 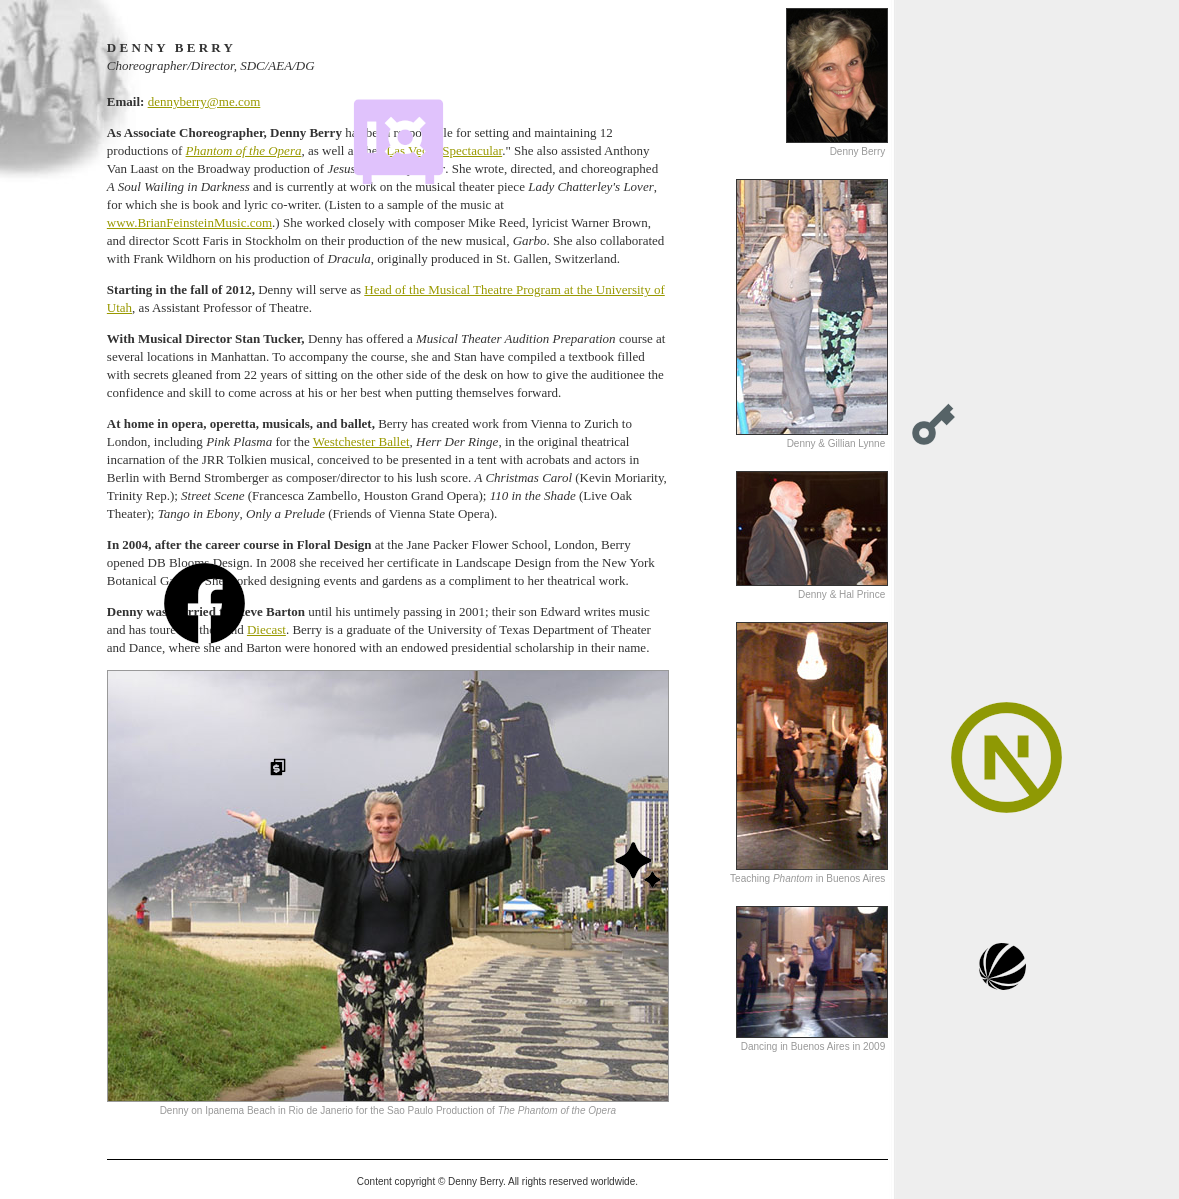 I want to click on open Google Bard AI assistant, so click(x=638, y=865).